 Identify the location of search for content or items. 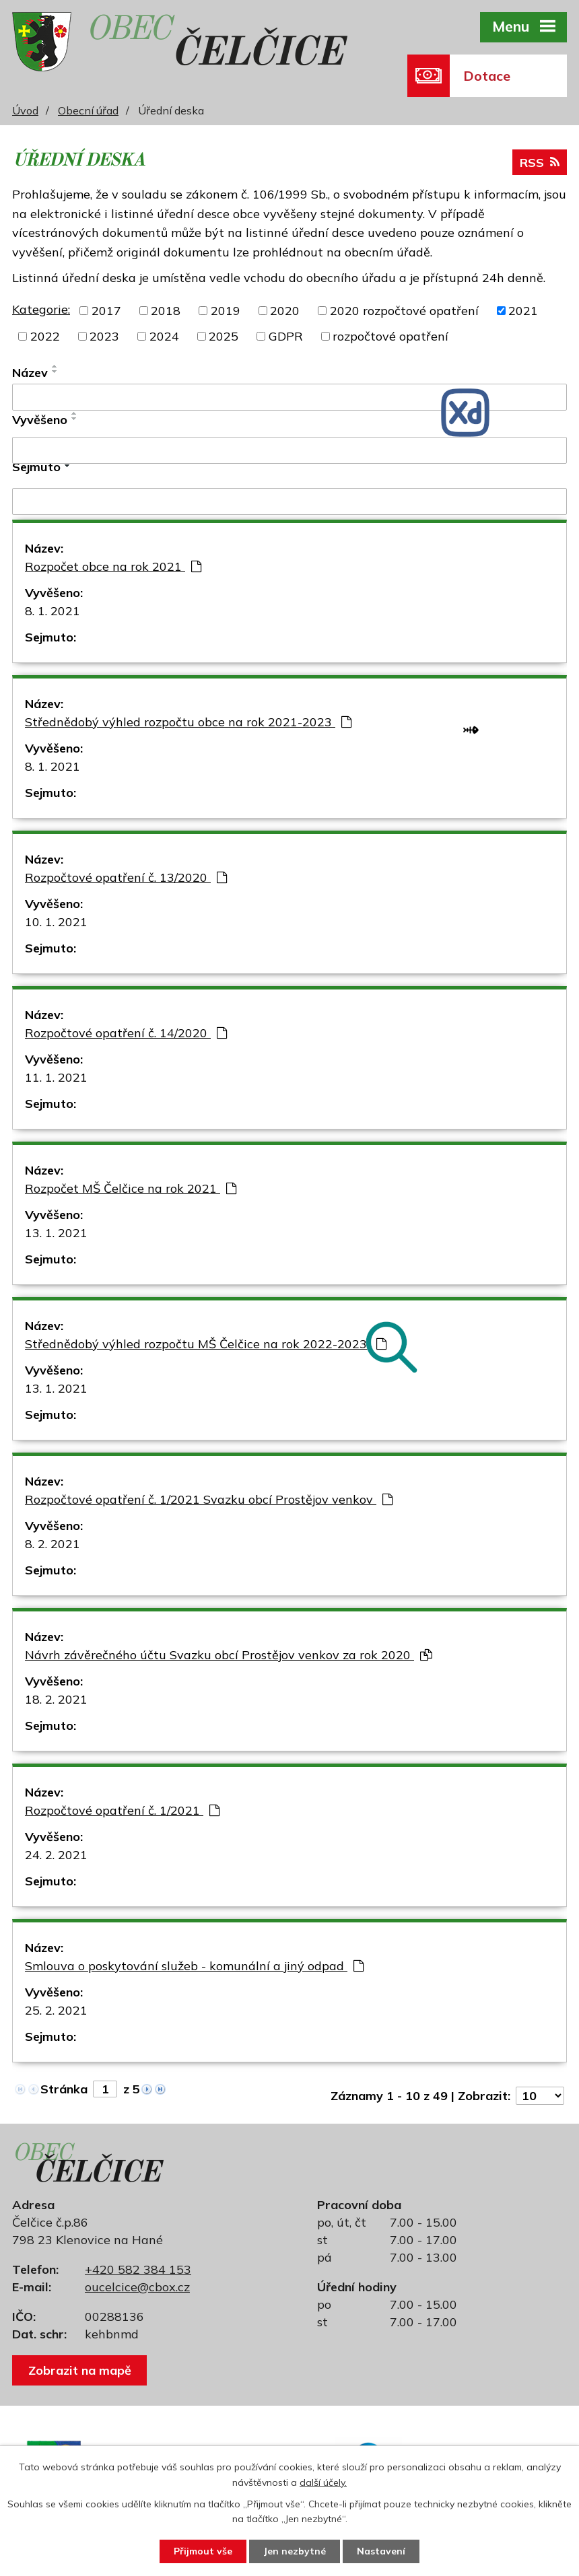
(391, 1347).